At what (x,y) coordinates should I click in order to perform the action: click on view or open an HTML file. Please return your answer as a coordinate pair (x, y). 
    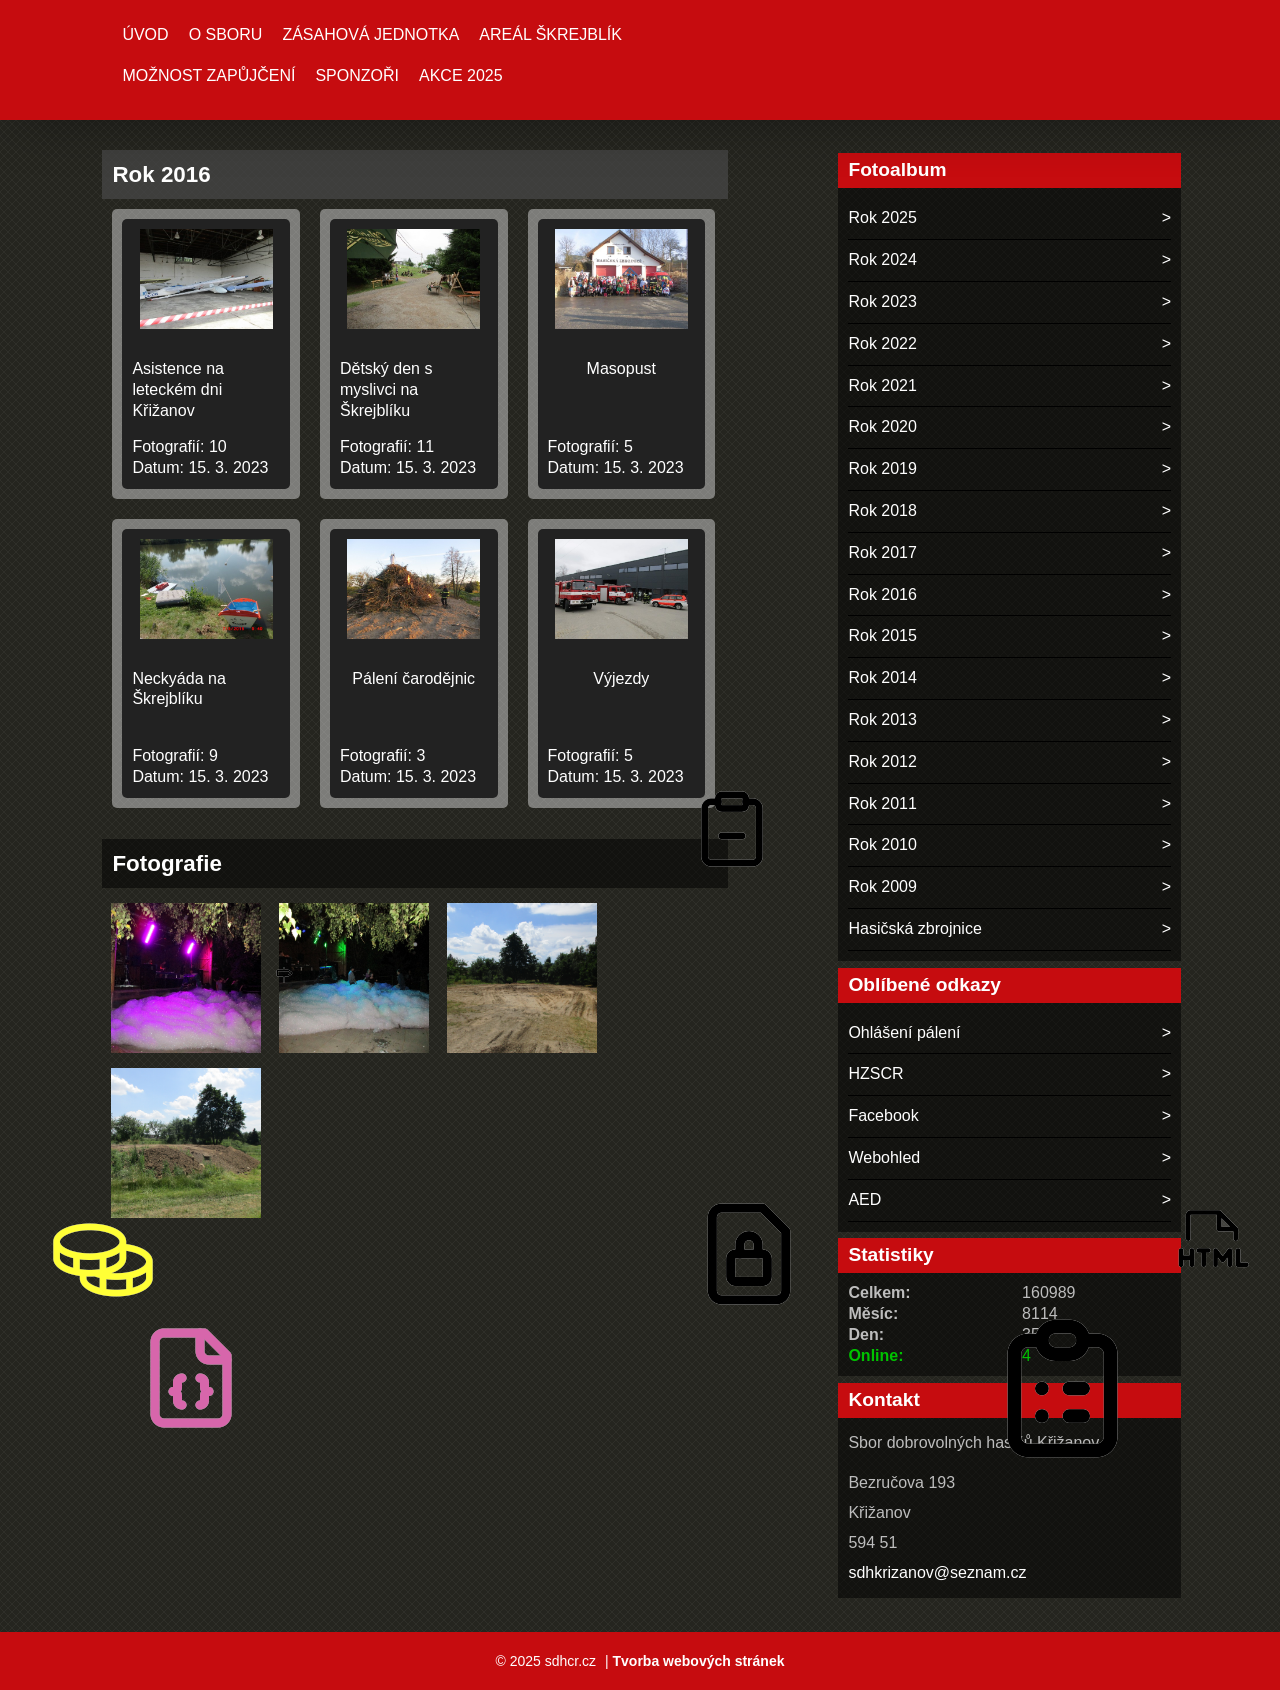
    Looking at the image, I should click on (1212, 1241).